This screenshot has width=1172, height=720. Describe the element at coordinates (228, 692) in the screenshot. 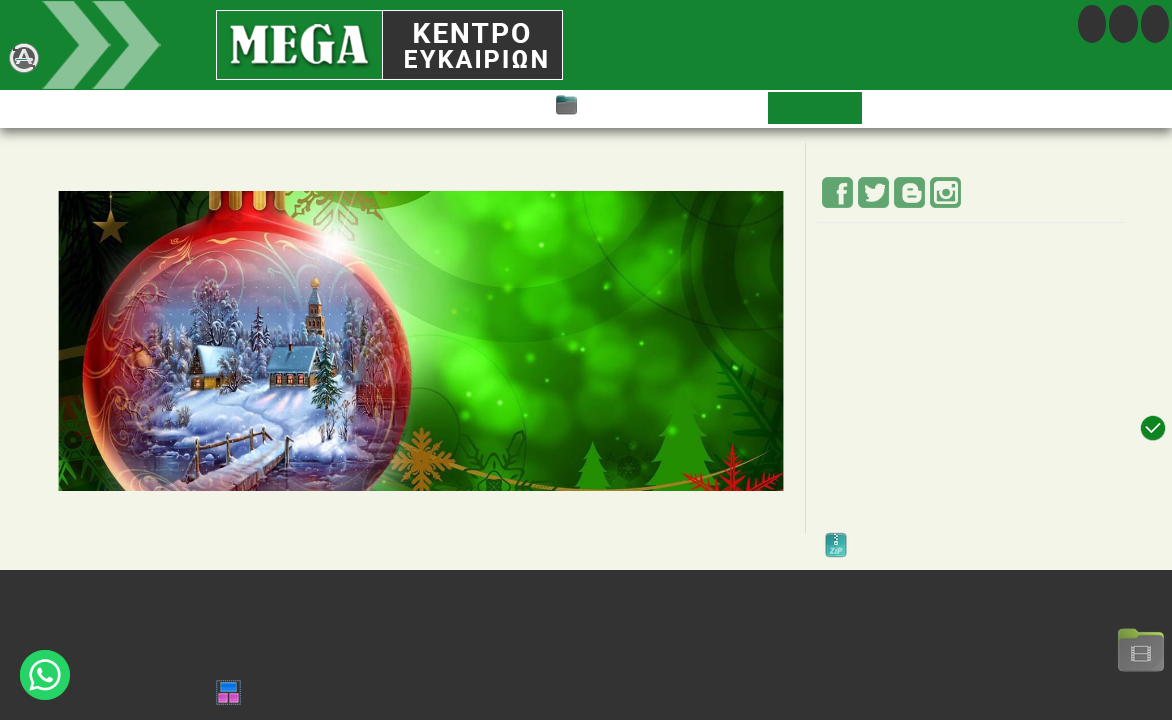

I see `select all items in the current view` at that location.